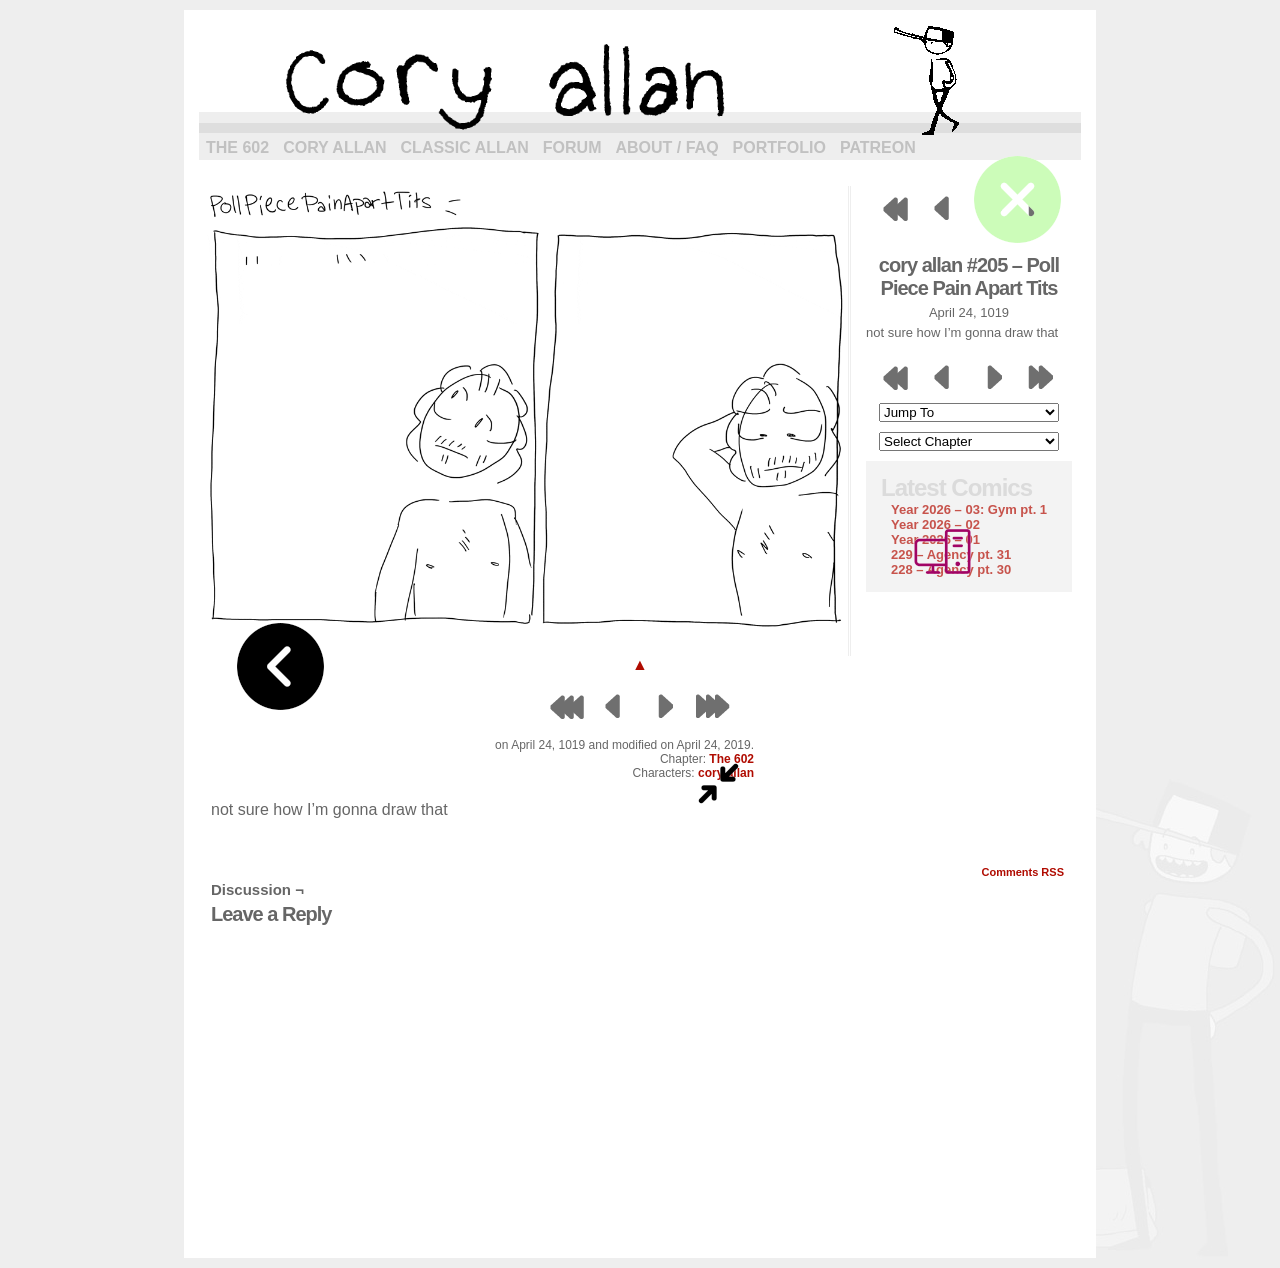 This screenshot has width=1280, height=1268. What do you see at coordinates (1017, 199) in the screenshot?
I see `close or dismiss a dialog` at bounding box center [1017, 199].